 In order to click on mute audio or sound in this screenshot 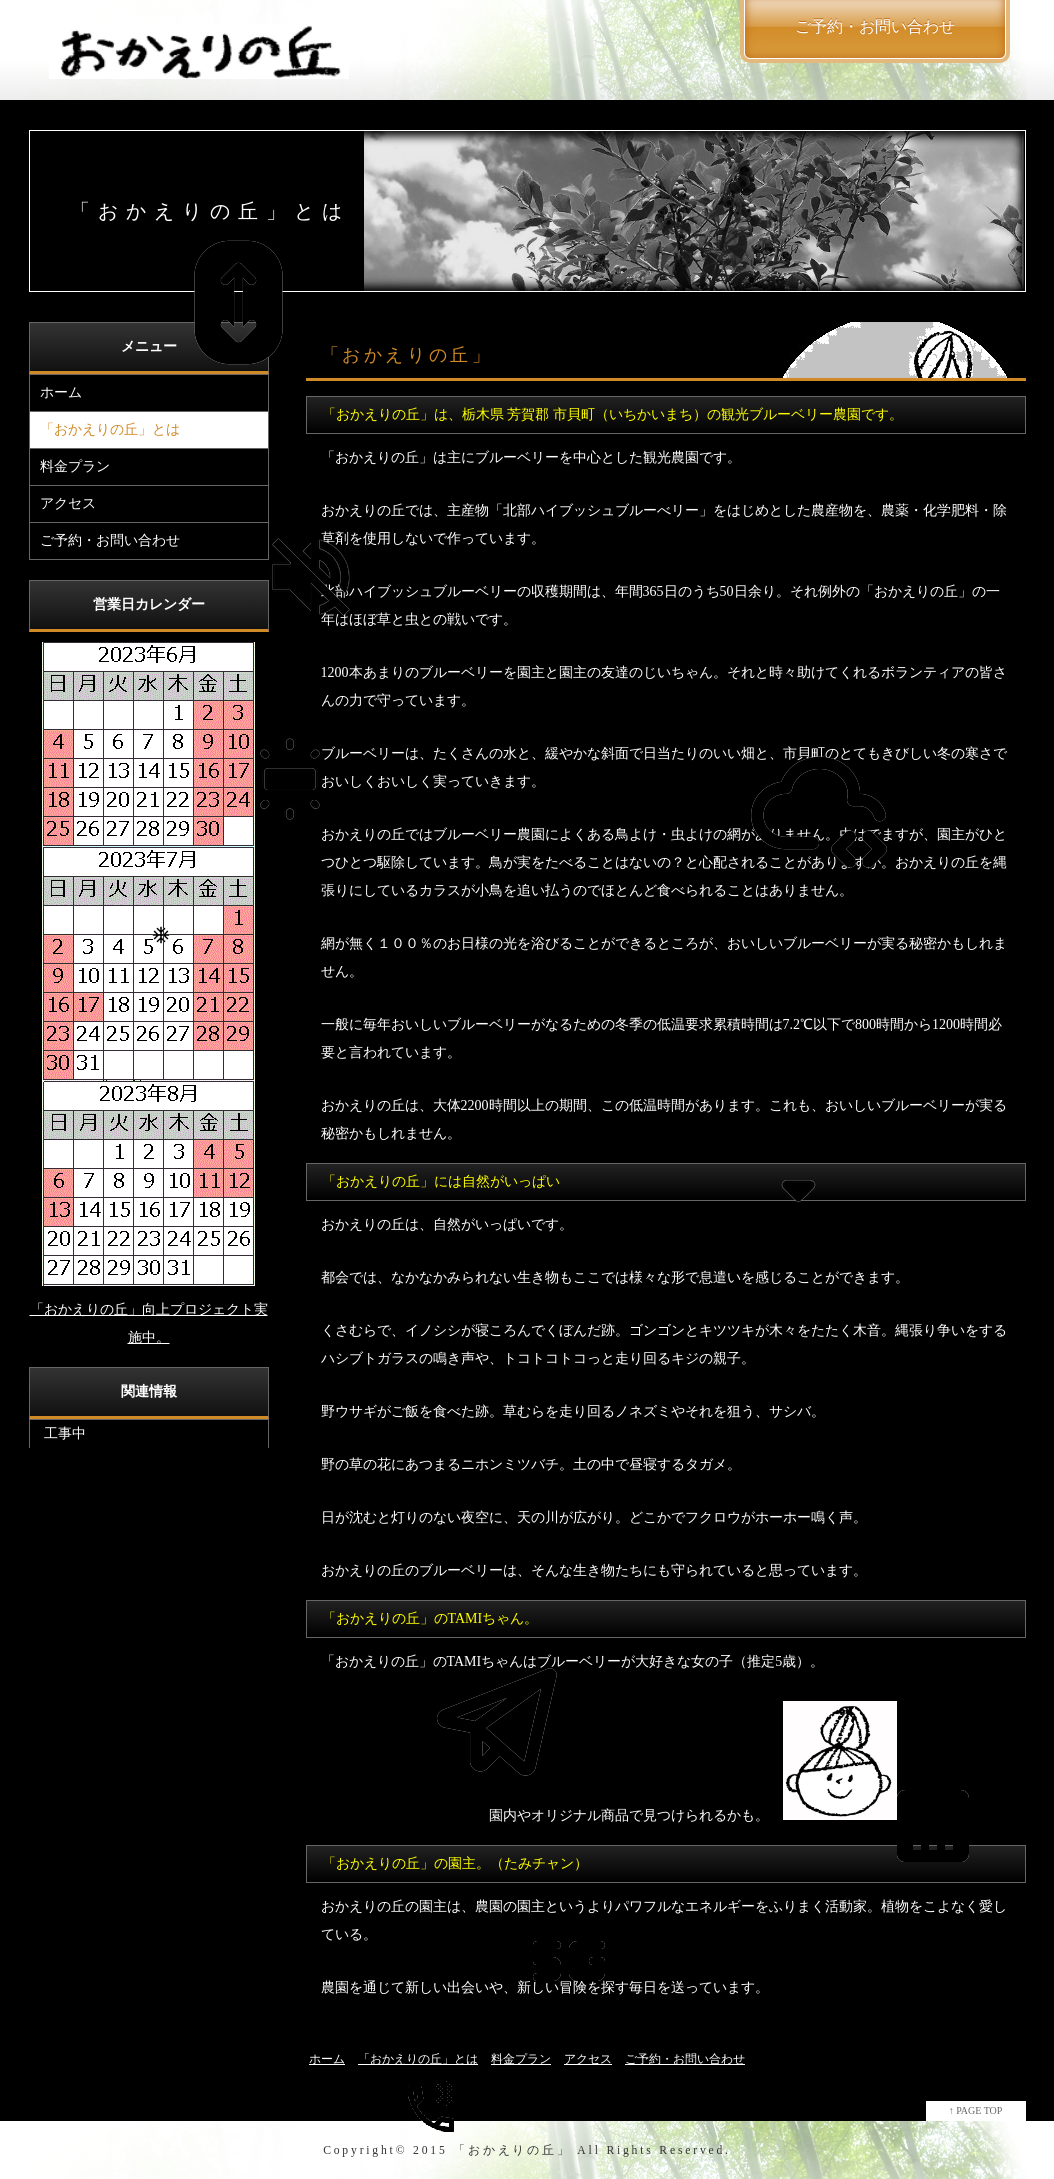, I will do `click(311, 577)`.